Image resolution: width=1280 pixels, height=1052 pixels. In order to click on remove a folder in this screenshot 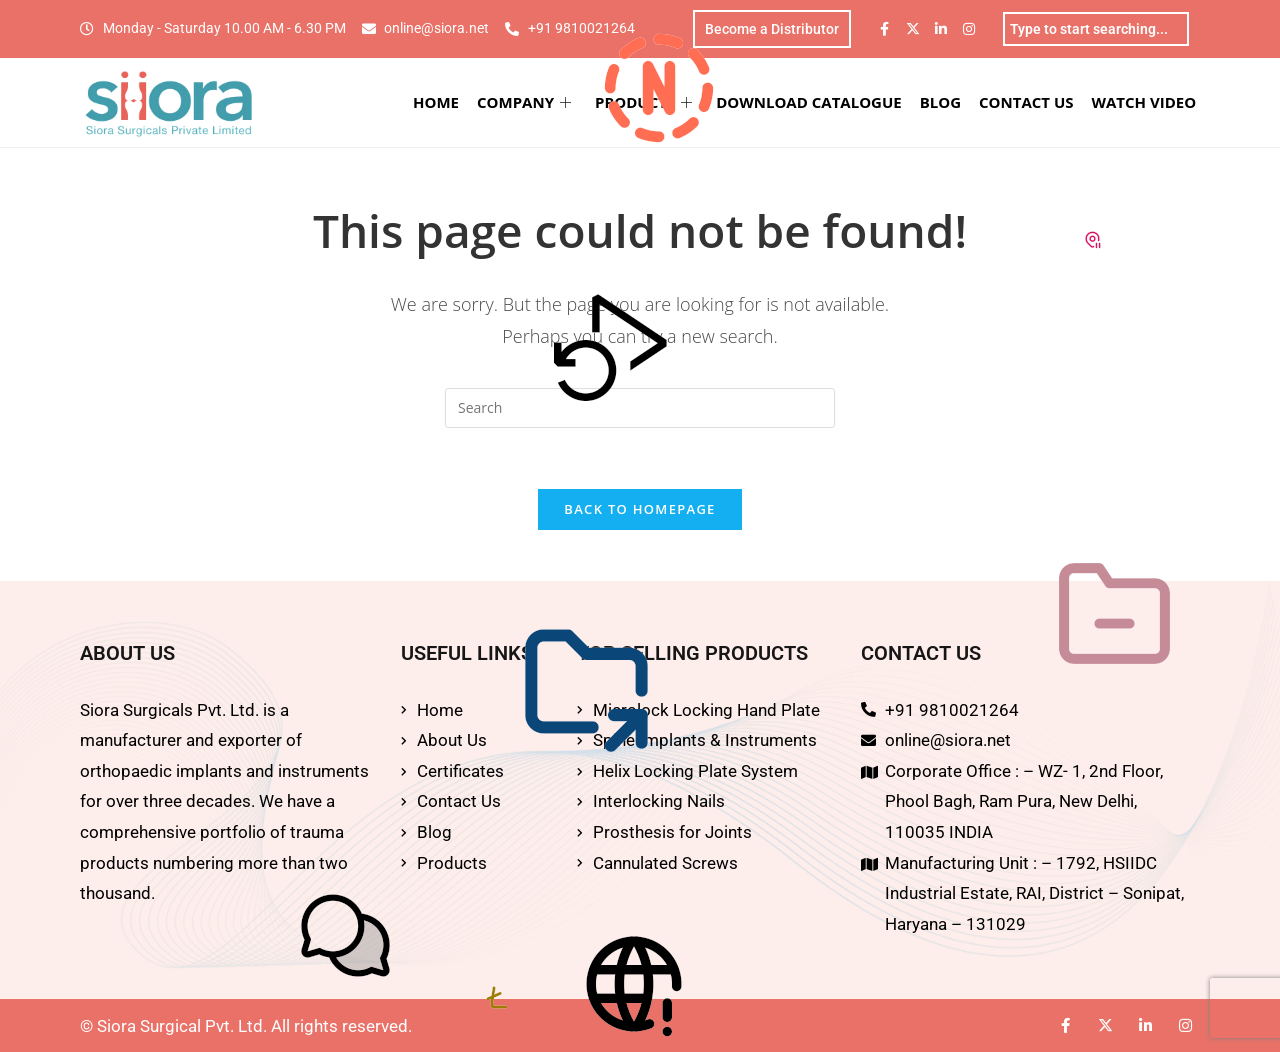, I will do `click(1114, 613)`.